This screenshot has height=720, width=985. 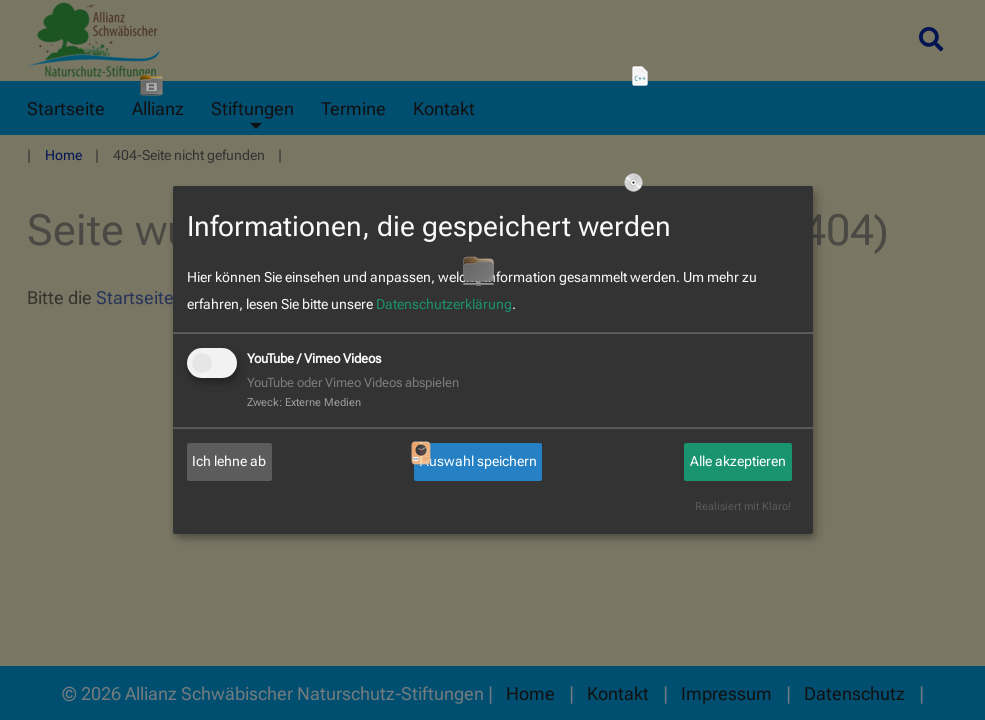 I want to click on access files stored on a remote server, so click(x=478, y=270).